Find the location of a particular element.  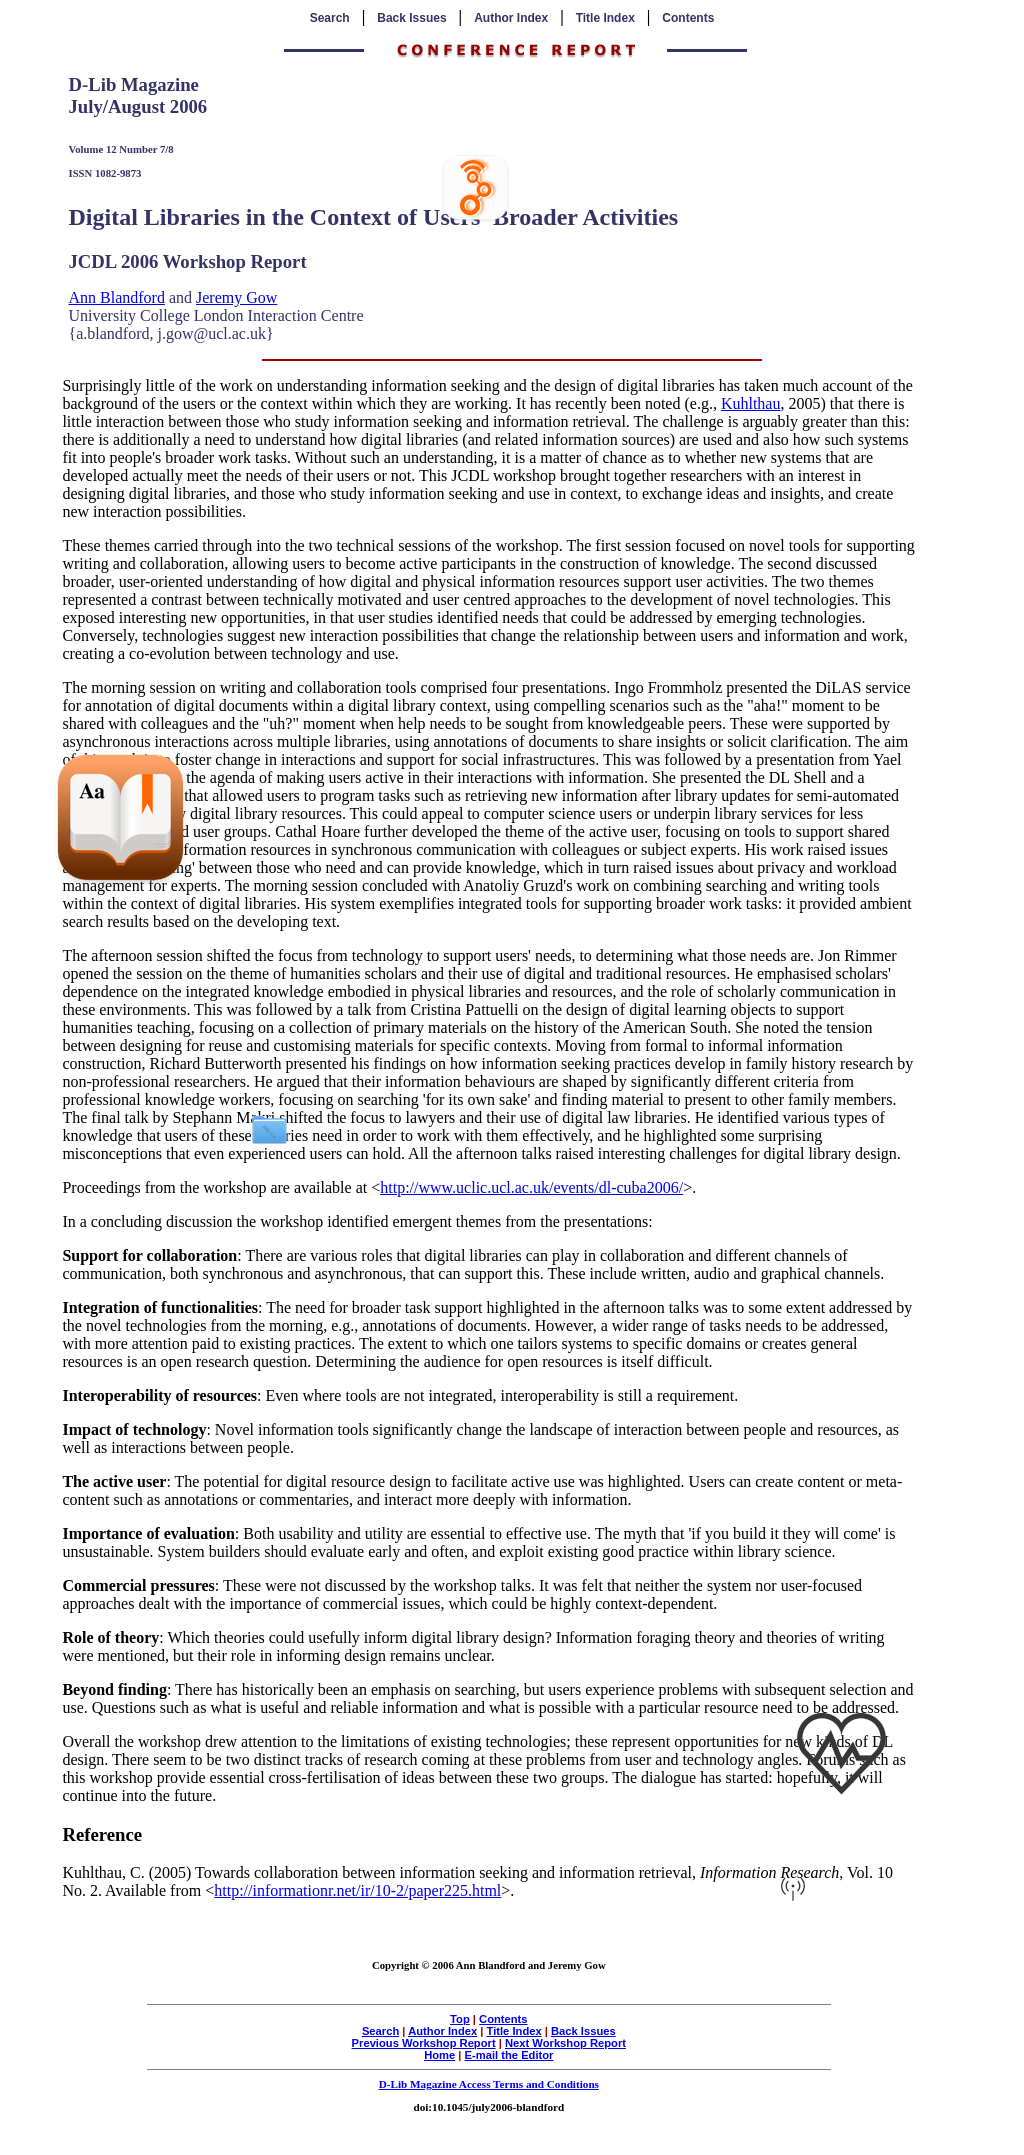

open health or fitness app is located at coordinates (841, 1752).